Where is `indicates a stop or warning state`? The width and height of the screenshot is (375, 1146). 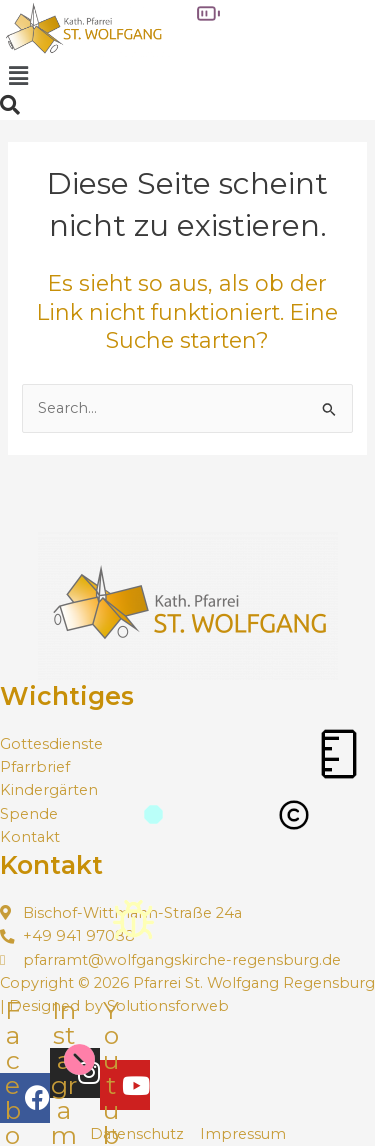 indicates a stop or warning state is located at coordinates (153, 814).